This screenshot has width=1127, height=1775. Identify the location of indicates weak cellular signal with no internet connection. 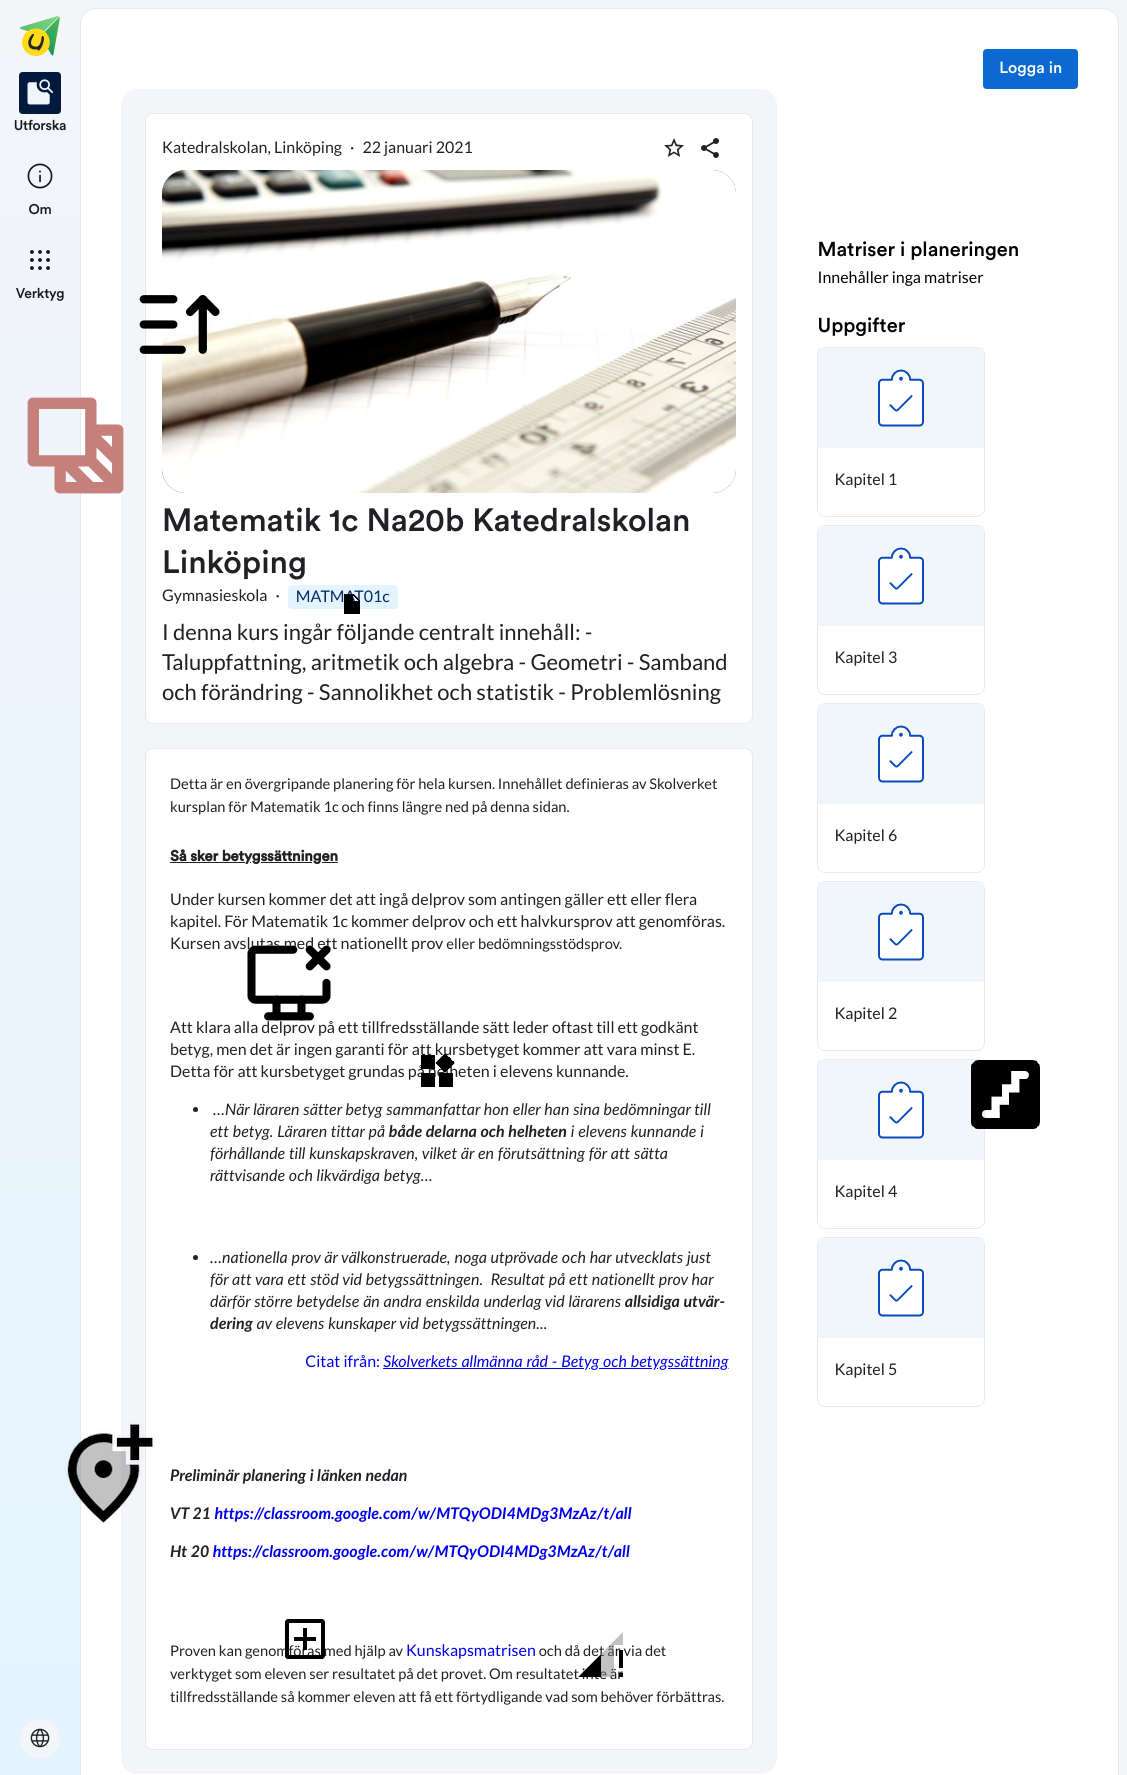
(600, 1654).